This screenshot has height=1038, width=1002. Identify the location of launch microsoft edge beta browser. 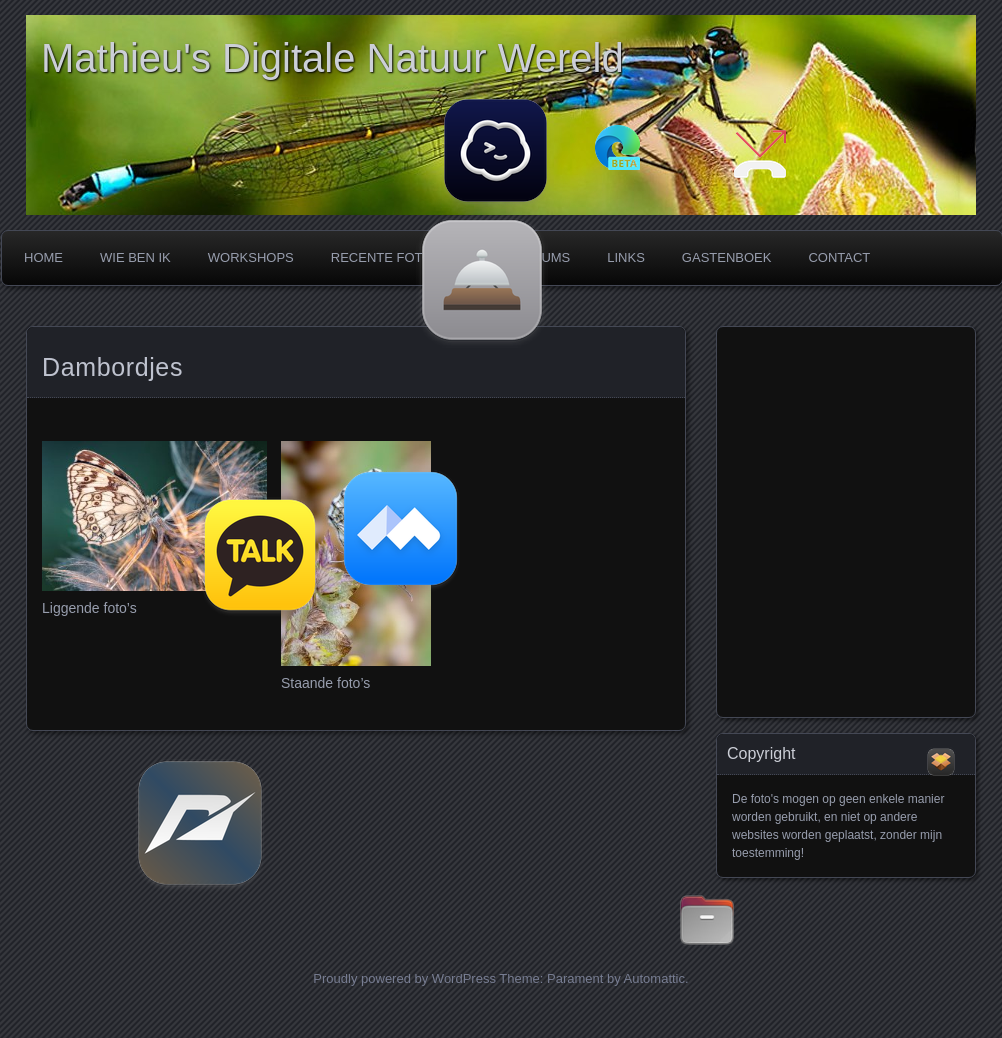
(617, 147).